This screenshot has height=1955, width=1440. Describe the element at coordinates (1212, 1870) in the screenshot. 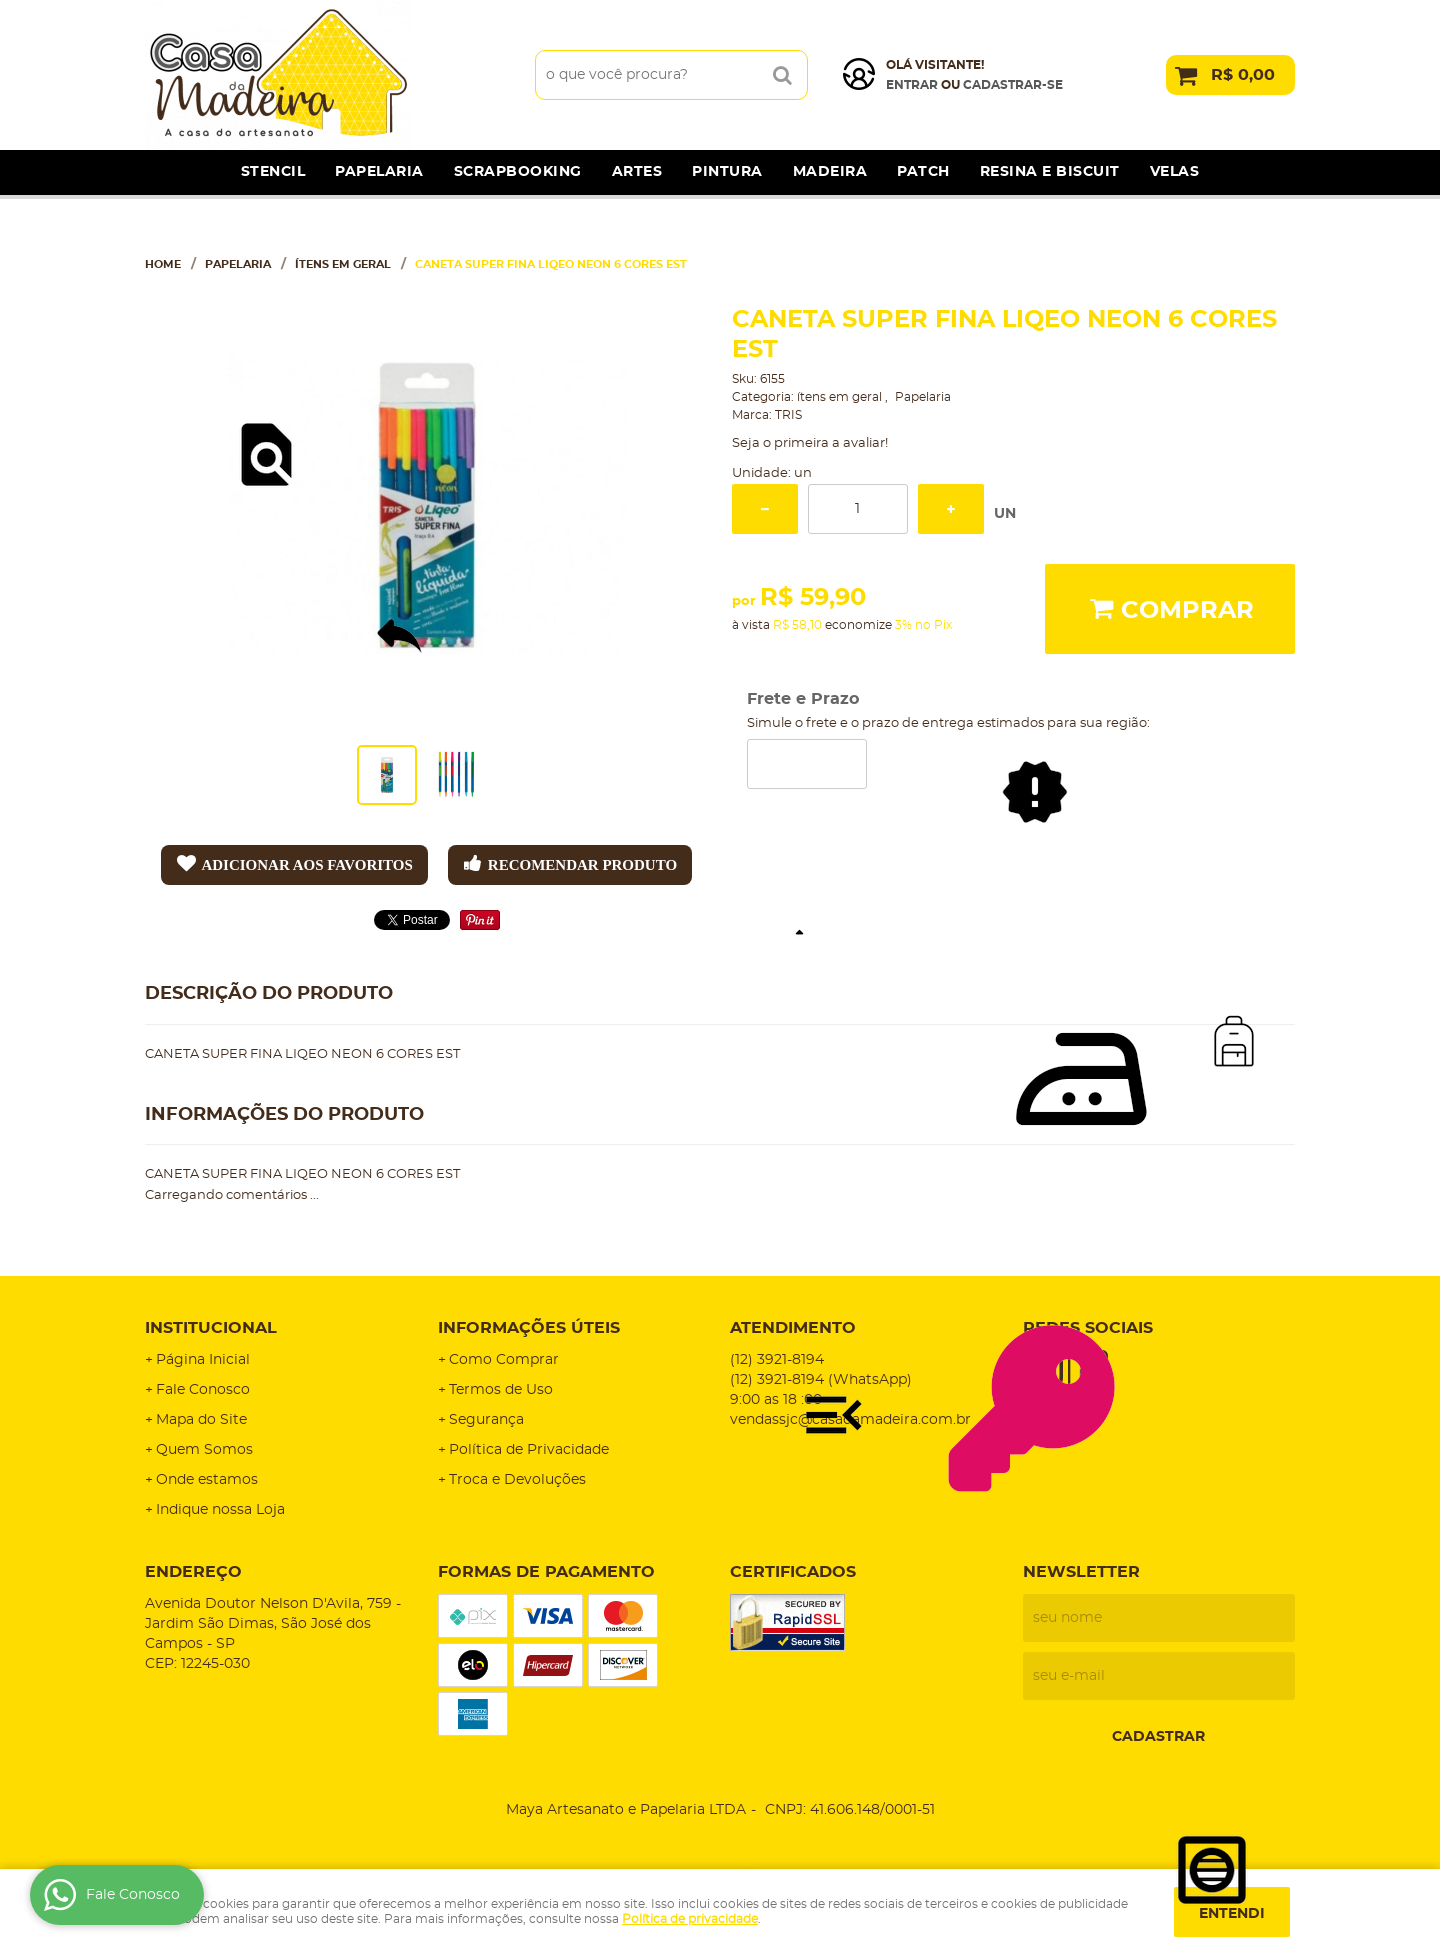

I see `access heating and cooling controls` at that location.